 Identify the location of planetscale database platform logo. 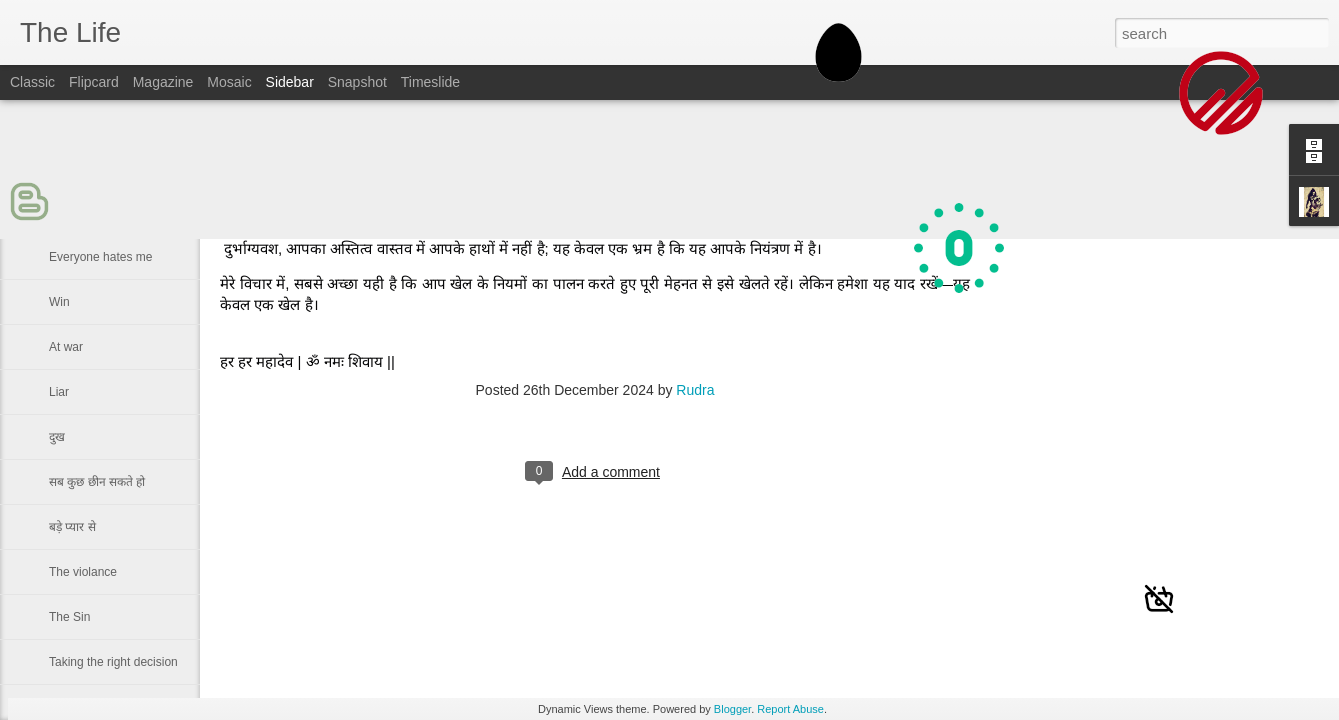
(1221, 93).